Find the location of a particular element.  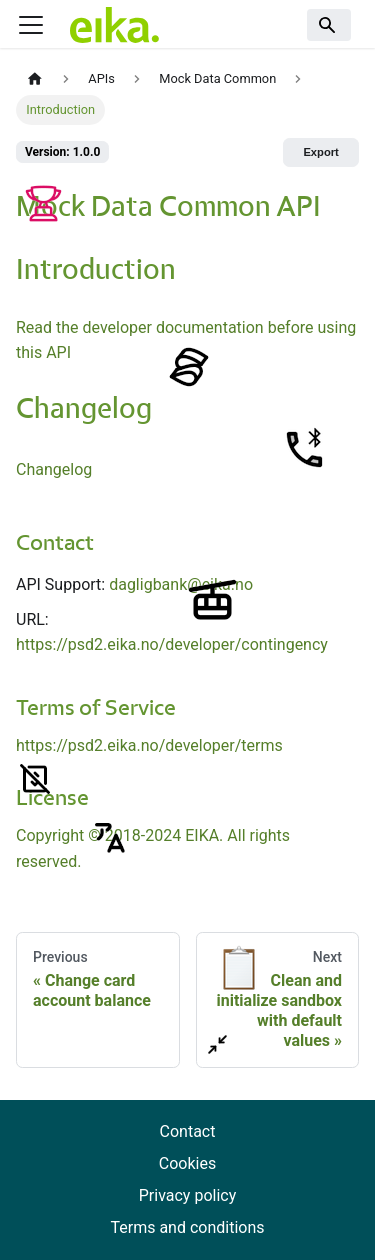

elevator unavailable or out of service is located at coordinates (35, 779).